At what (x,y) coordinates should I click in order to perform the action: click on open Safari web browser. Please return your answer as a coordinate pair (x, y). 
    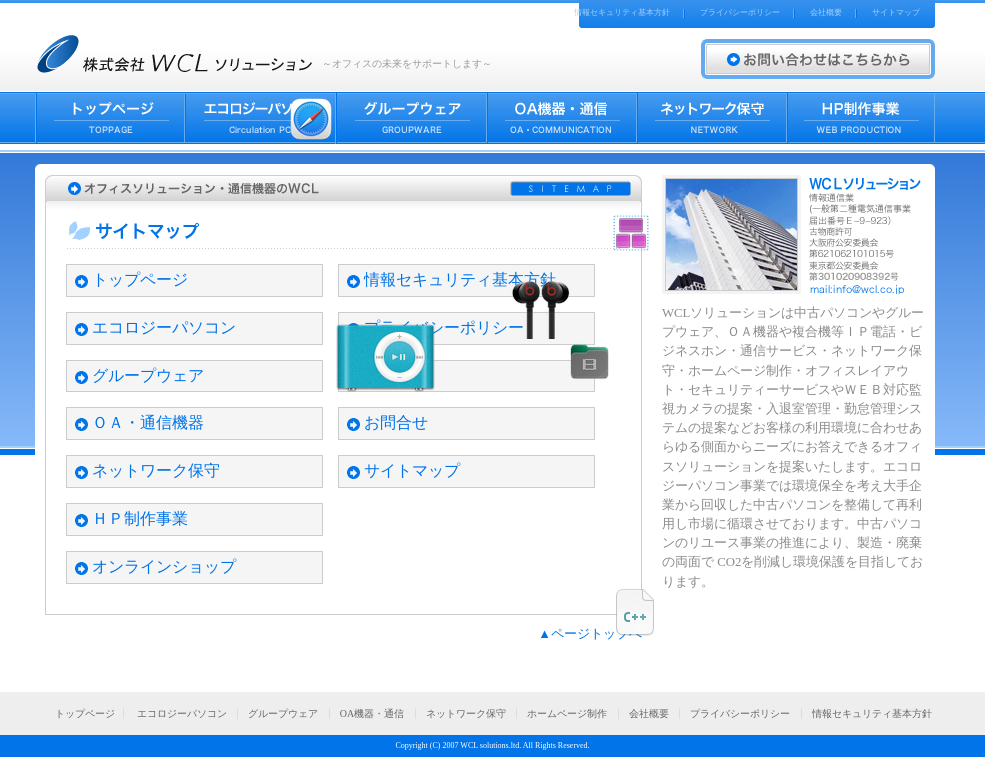
    Looking at the image, I should click on (311, 119).